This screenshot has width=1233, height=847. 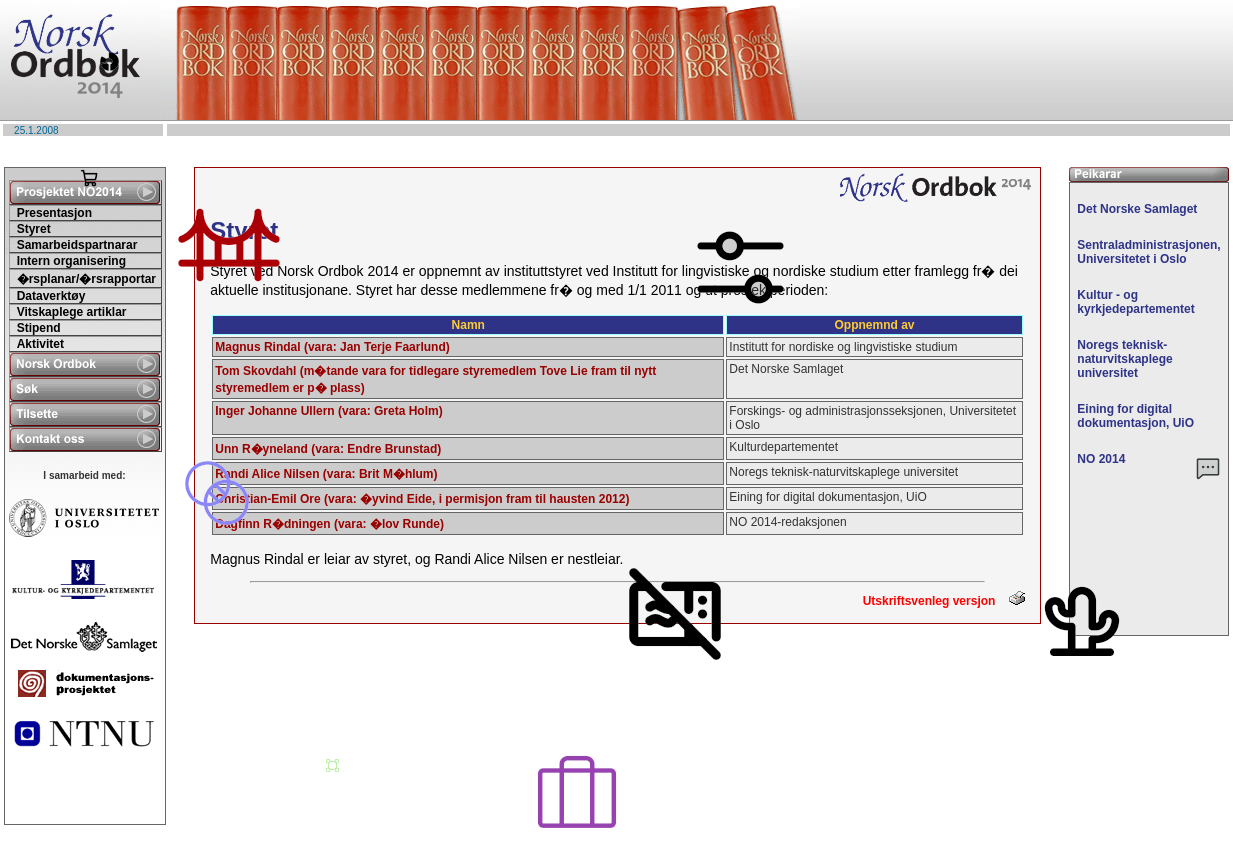 I want to click on intersect or merge two shapes, so click(x=217, y=493).